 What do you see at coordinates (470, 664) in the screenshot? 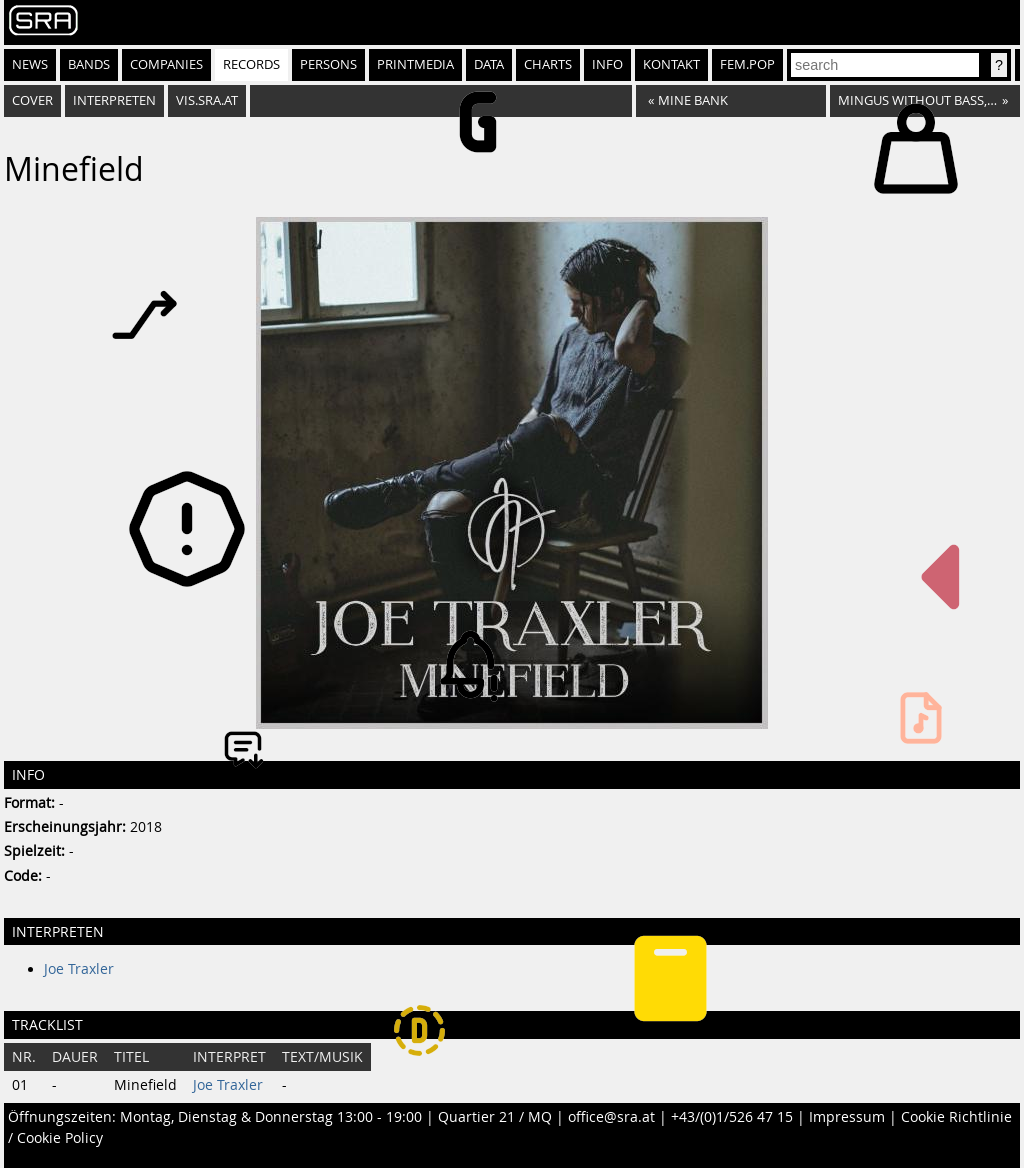
I see `notification alert requiring attention` at bounding box center [470, 664].